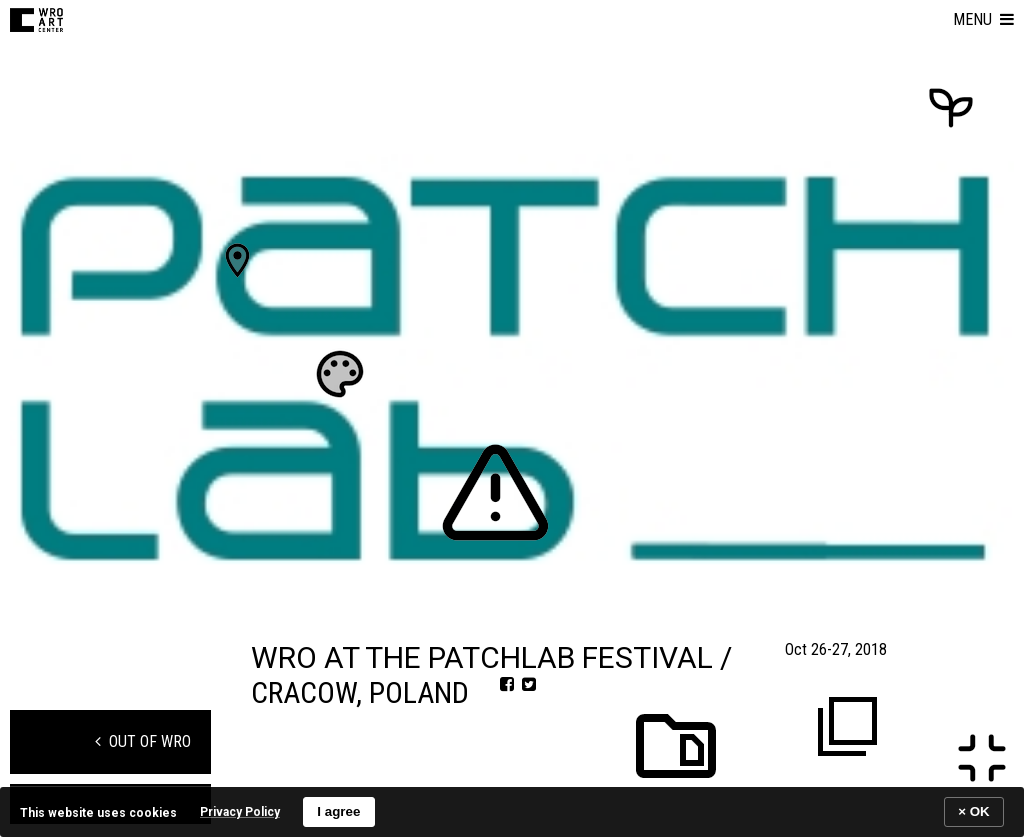  Describe the element at coordinates (847, 726) in the screenshot. I see `view stacked layers or overlapping elements` at that location.